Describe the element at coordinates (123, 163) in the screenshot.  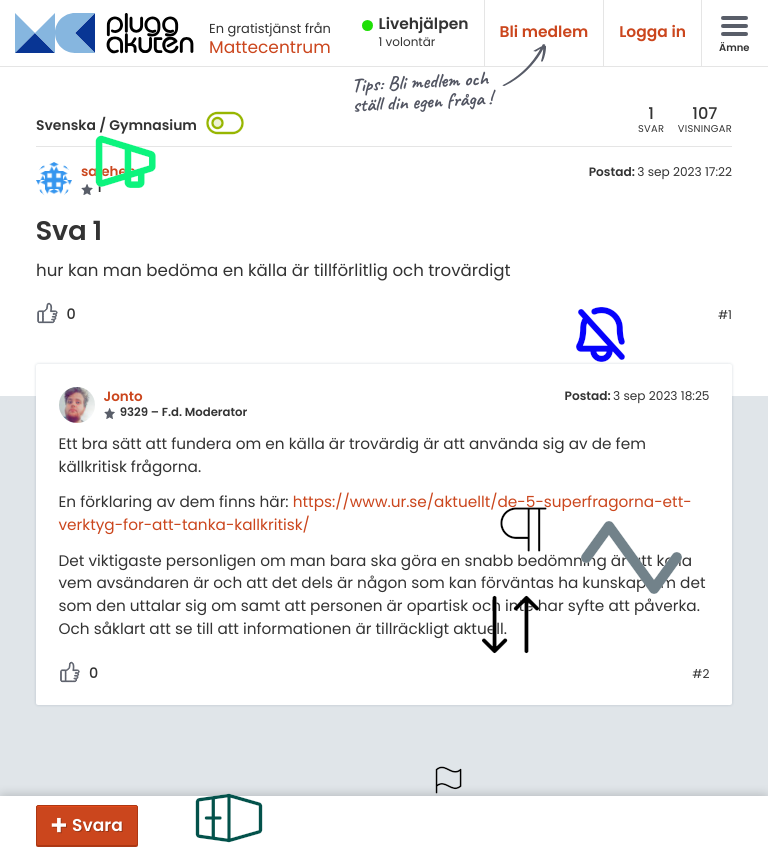
I see `make an announcement or broadcast` at that location.